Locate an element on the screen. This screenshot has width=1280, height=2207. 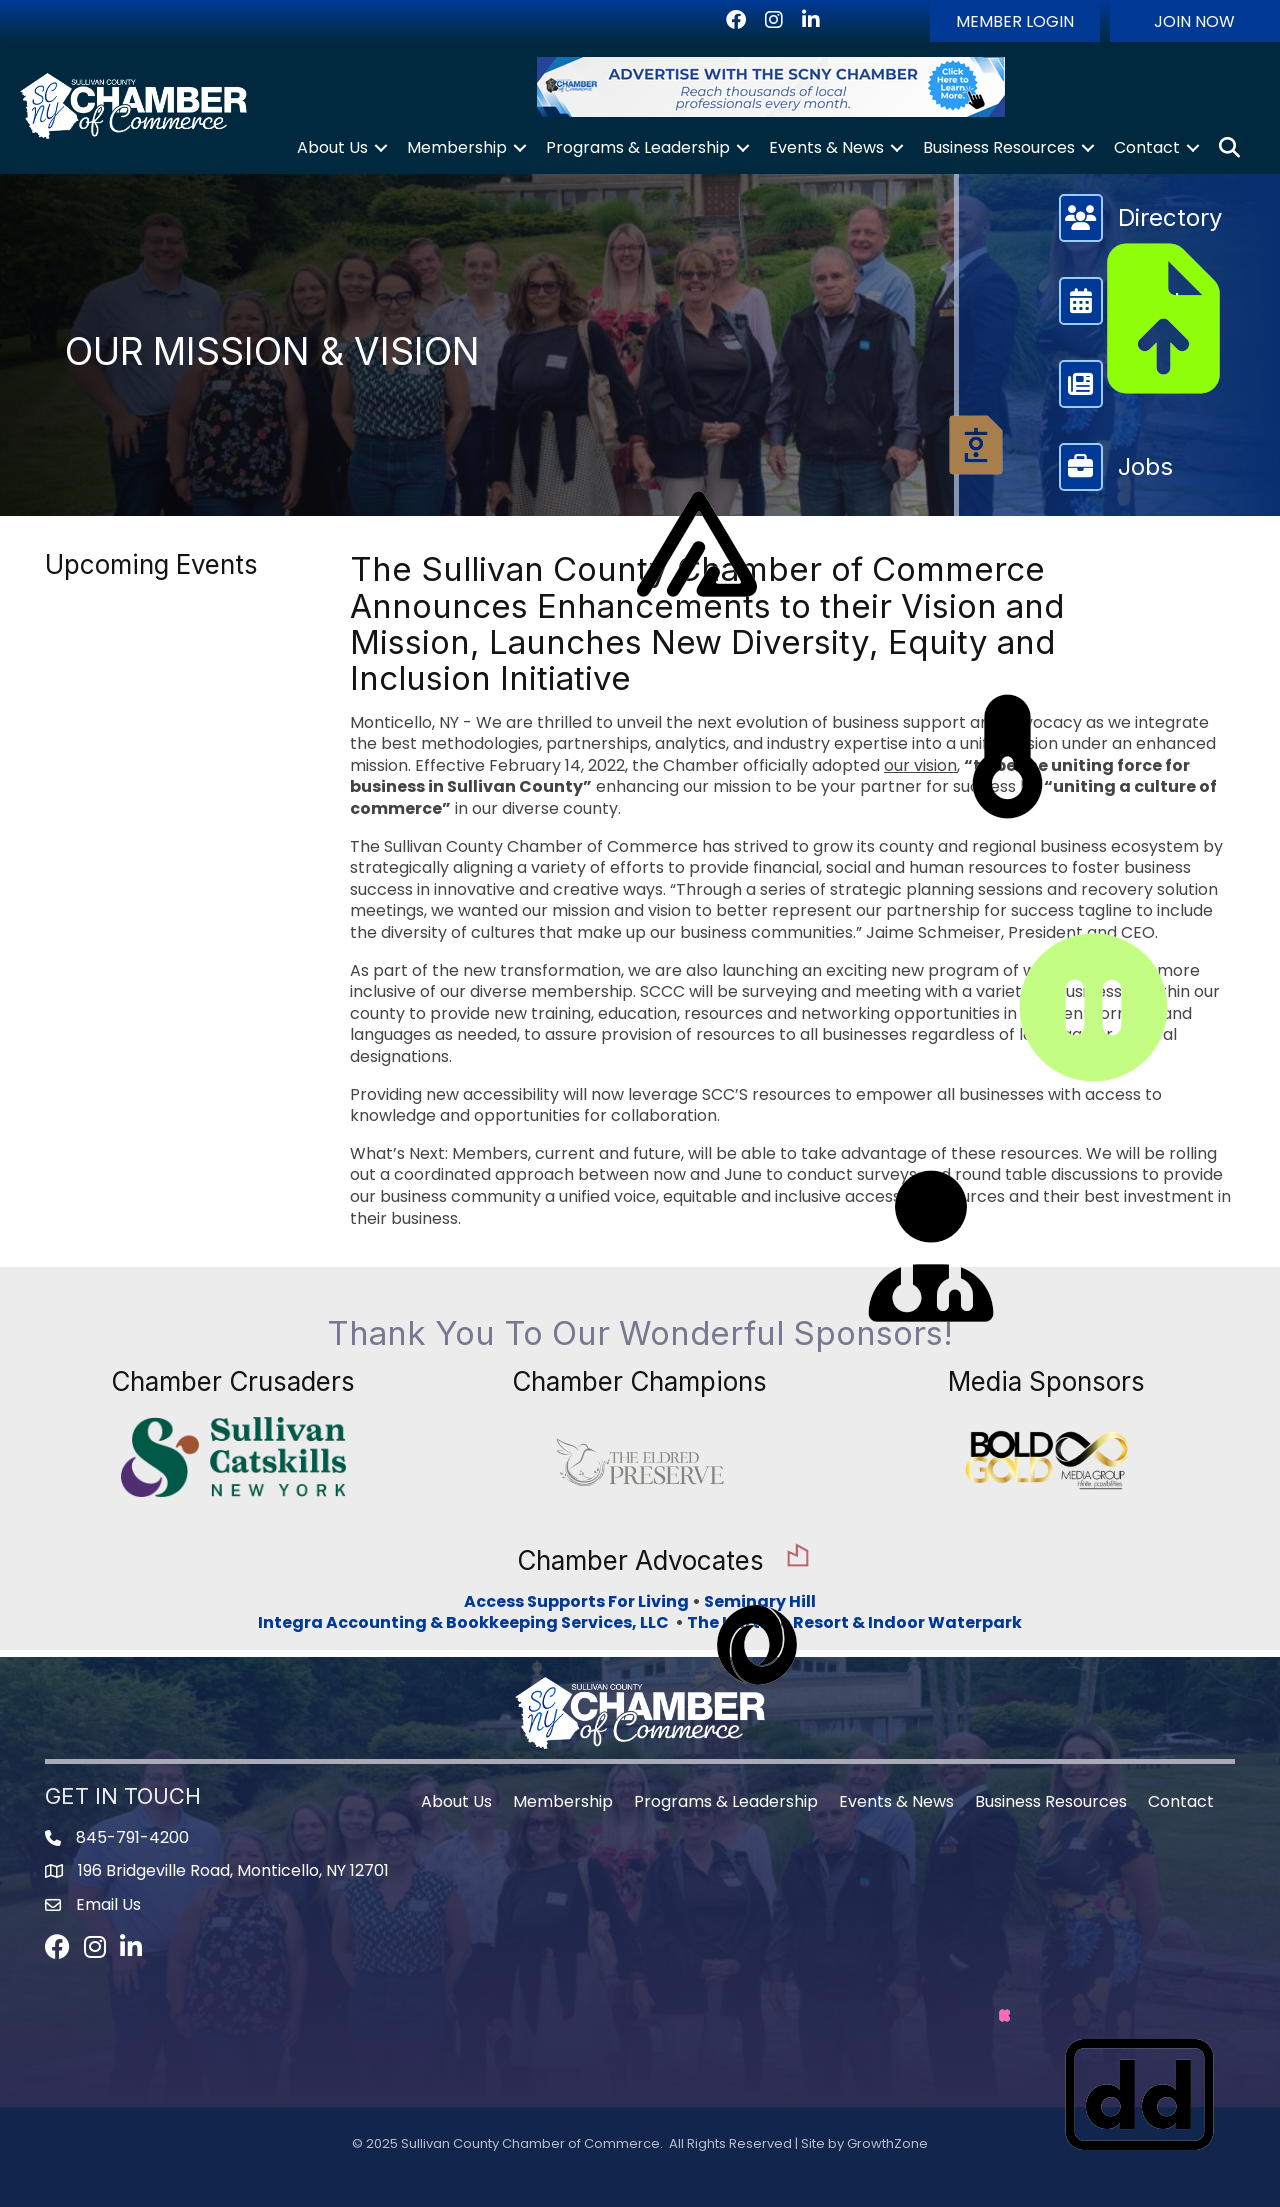
view doctor or healthcare provider profile is located at coordinates (931, 1245).